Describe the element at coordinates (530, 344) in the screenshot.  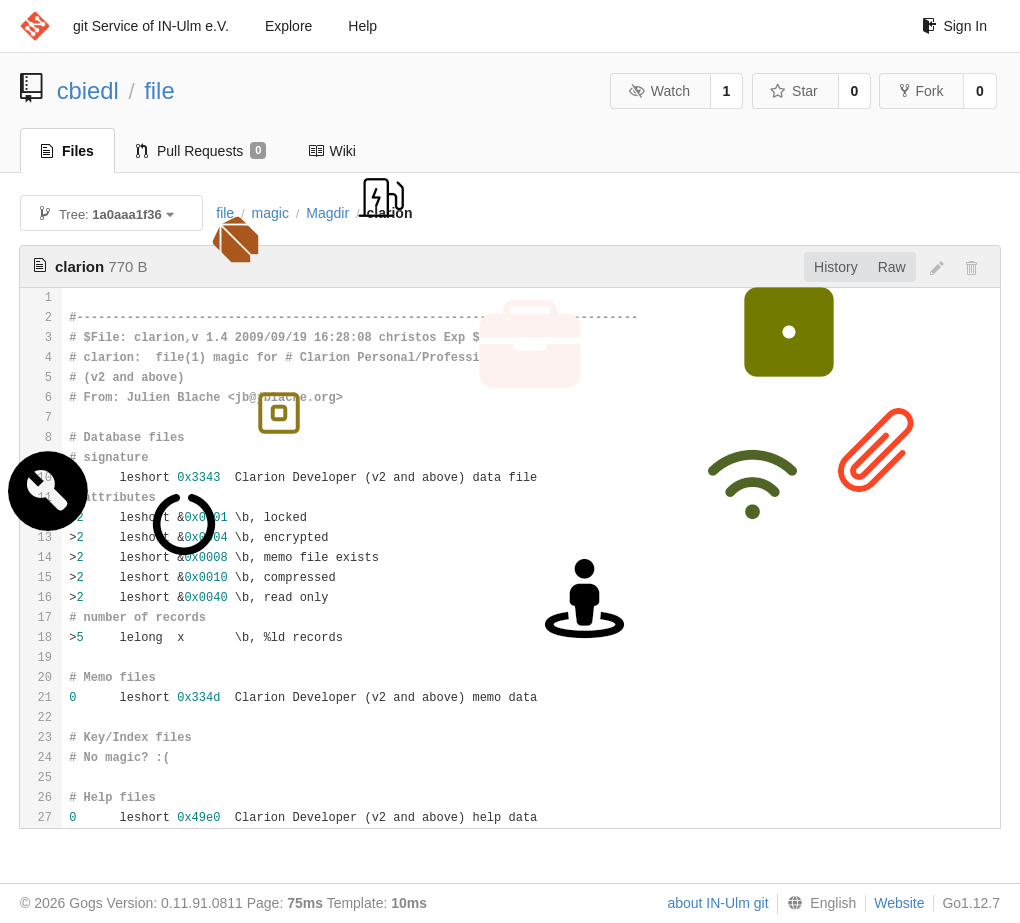
I see `access work or business-related content` at that location.